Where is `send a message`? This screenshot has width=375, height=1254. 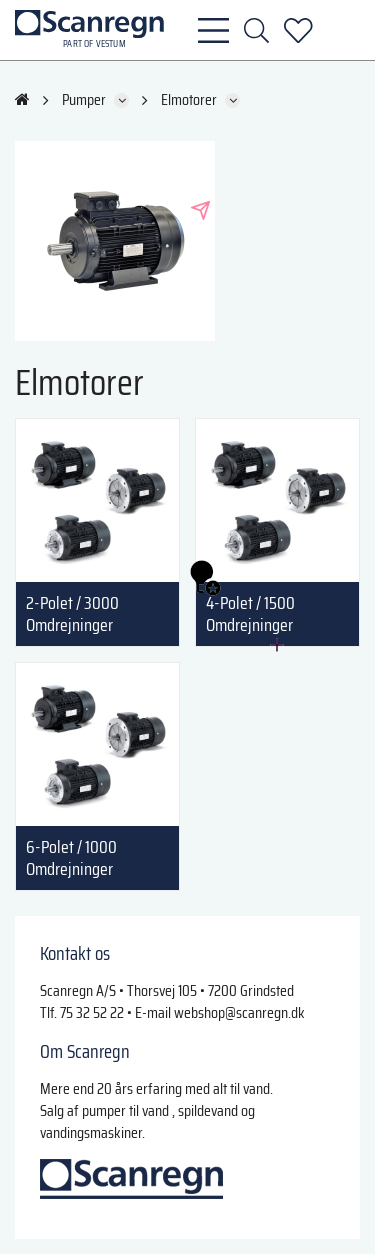
send a message is located at coordinates (201, 209).